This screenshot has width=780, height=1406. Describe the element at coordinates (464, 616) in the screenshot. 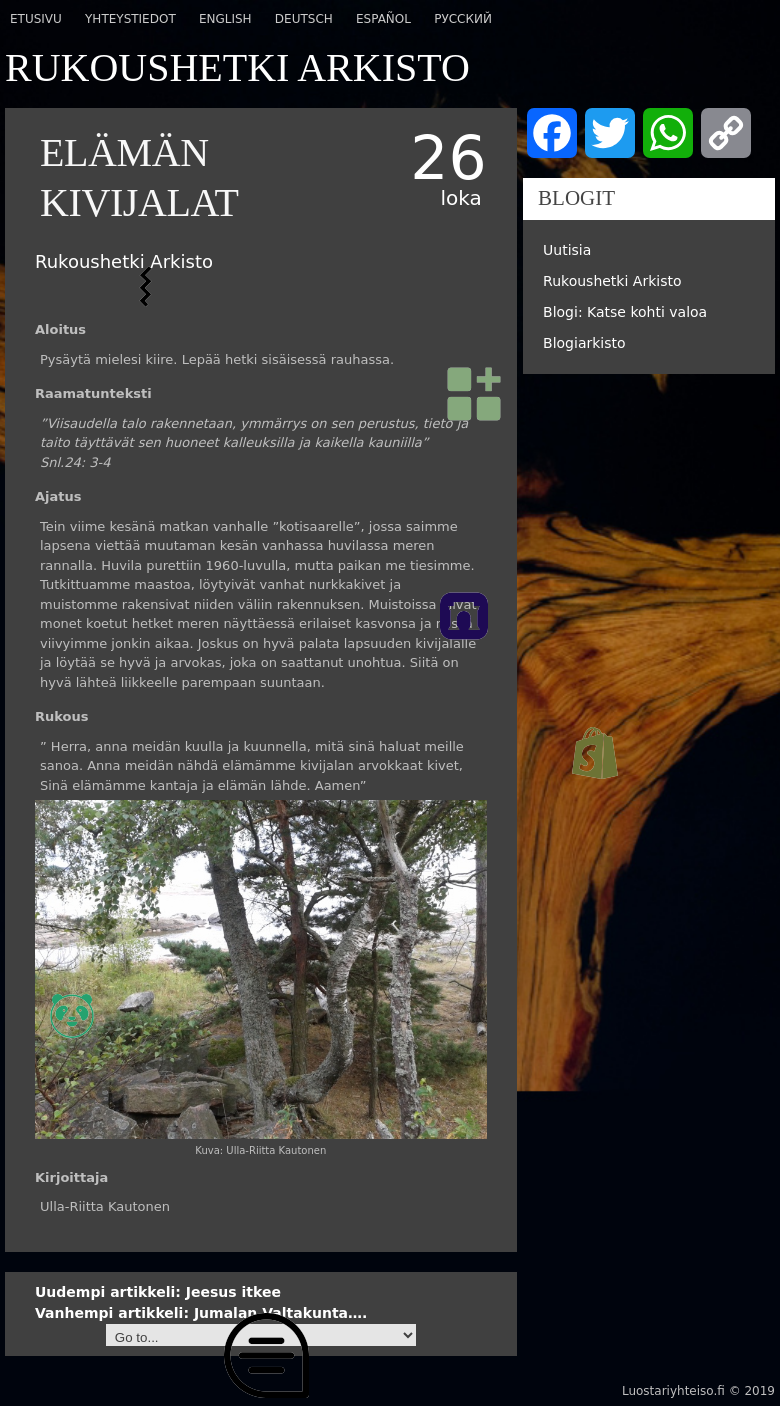

I see `open the Farcaster app` at that location.